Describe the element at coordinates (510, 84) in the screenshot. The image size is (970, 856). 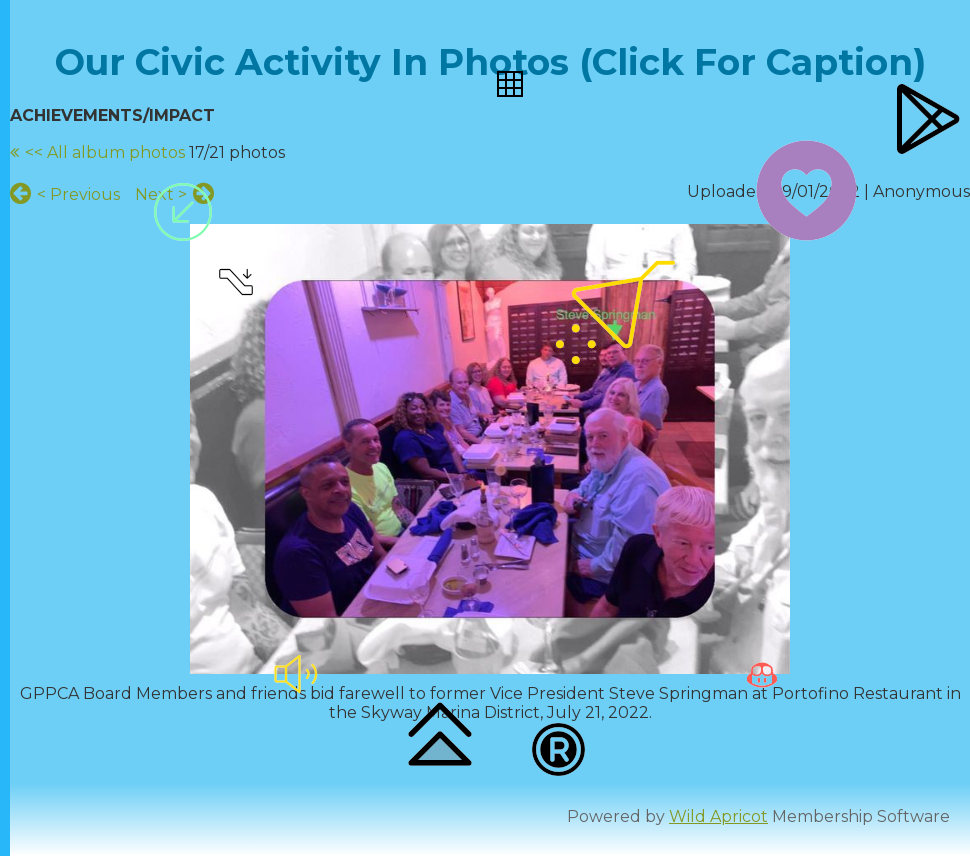
I see `toggle grid view on` at that location.